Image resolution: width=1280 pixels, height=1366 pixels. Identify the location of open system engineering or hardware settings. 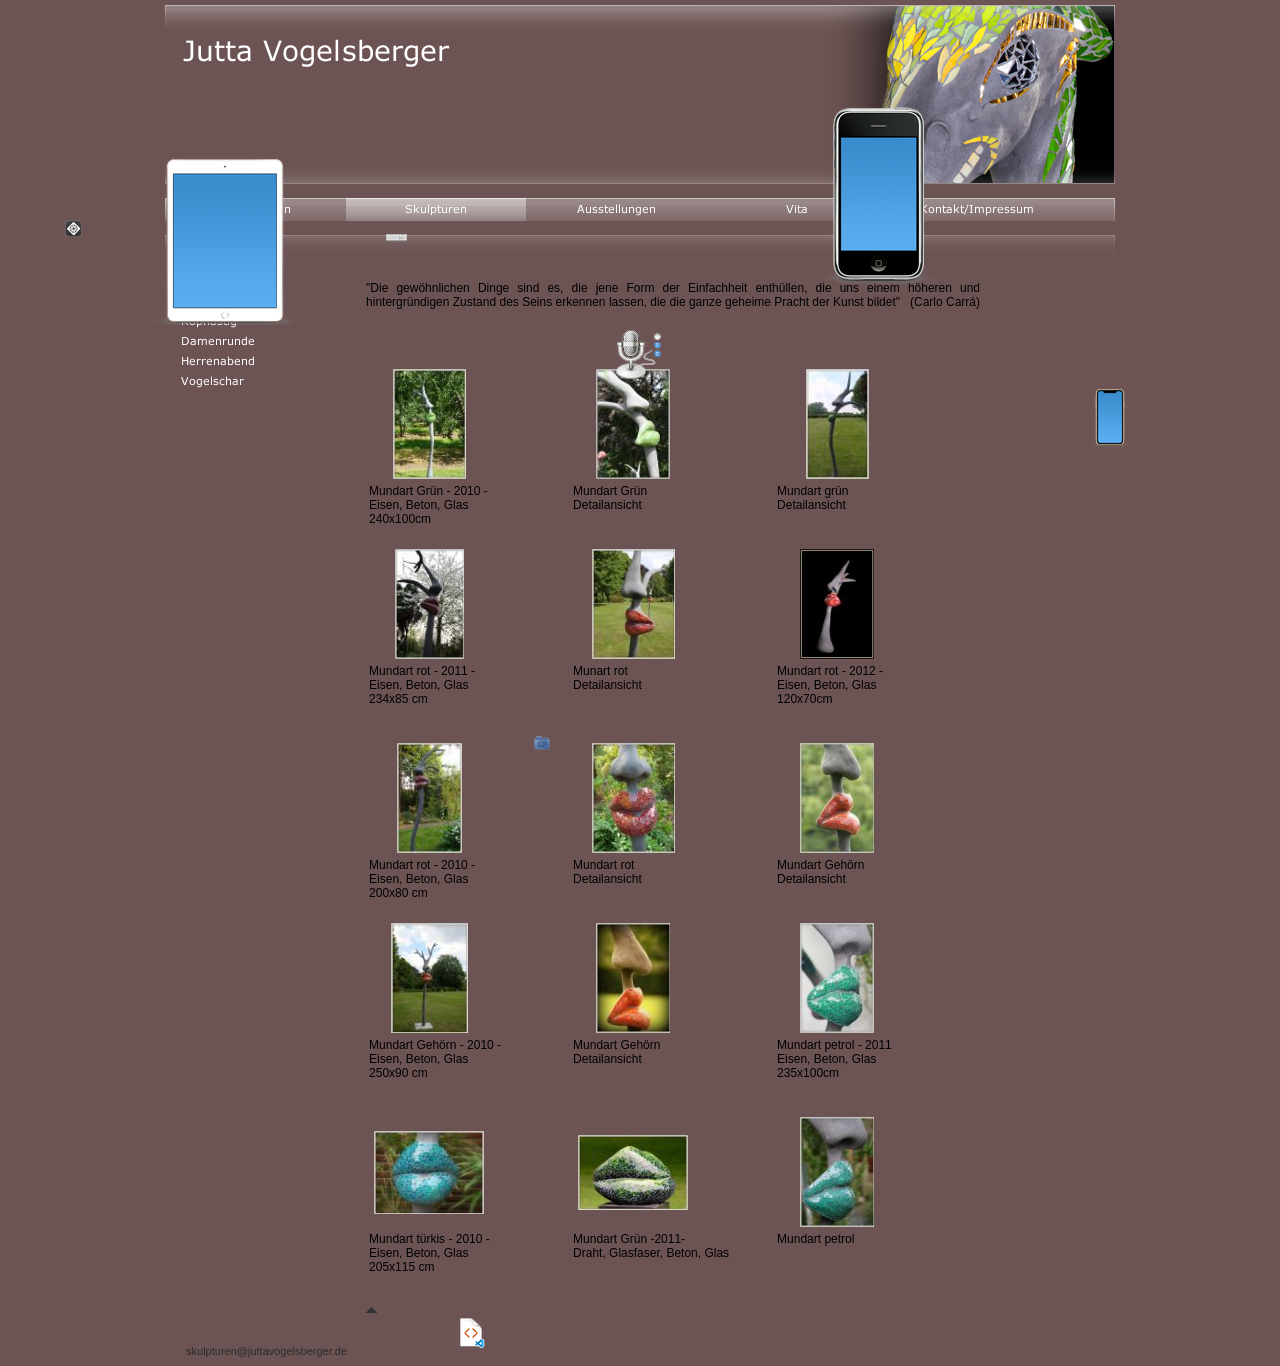
(73, 228).